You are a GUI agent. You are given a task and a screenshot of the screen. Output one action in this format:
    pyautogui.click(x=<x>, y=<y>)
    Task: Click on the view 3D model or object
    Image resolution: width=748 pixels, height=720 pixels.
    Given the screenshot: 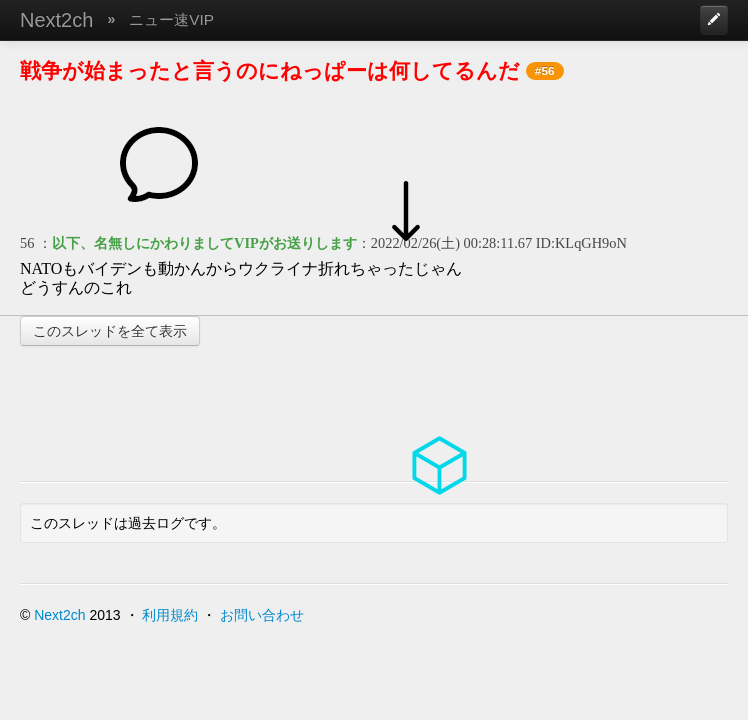 What is the action you would take?
    pyautogui.click(x=439, y=465)
    